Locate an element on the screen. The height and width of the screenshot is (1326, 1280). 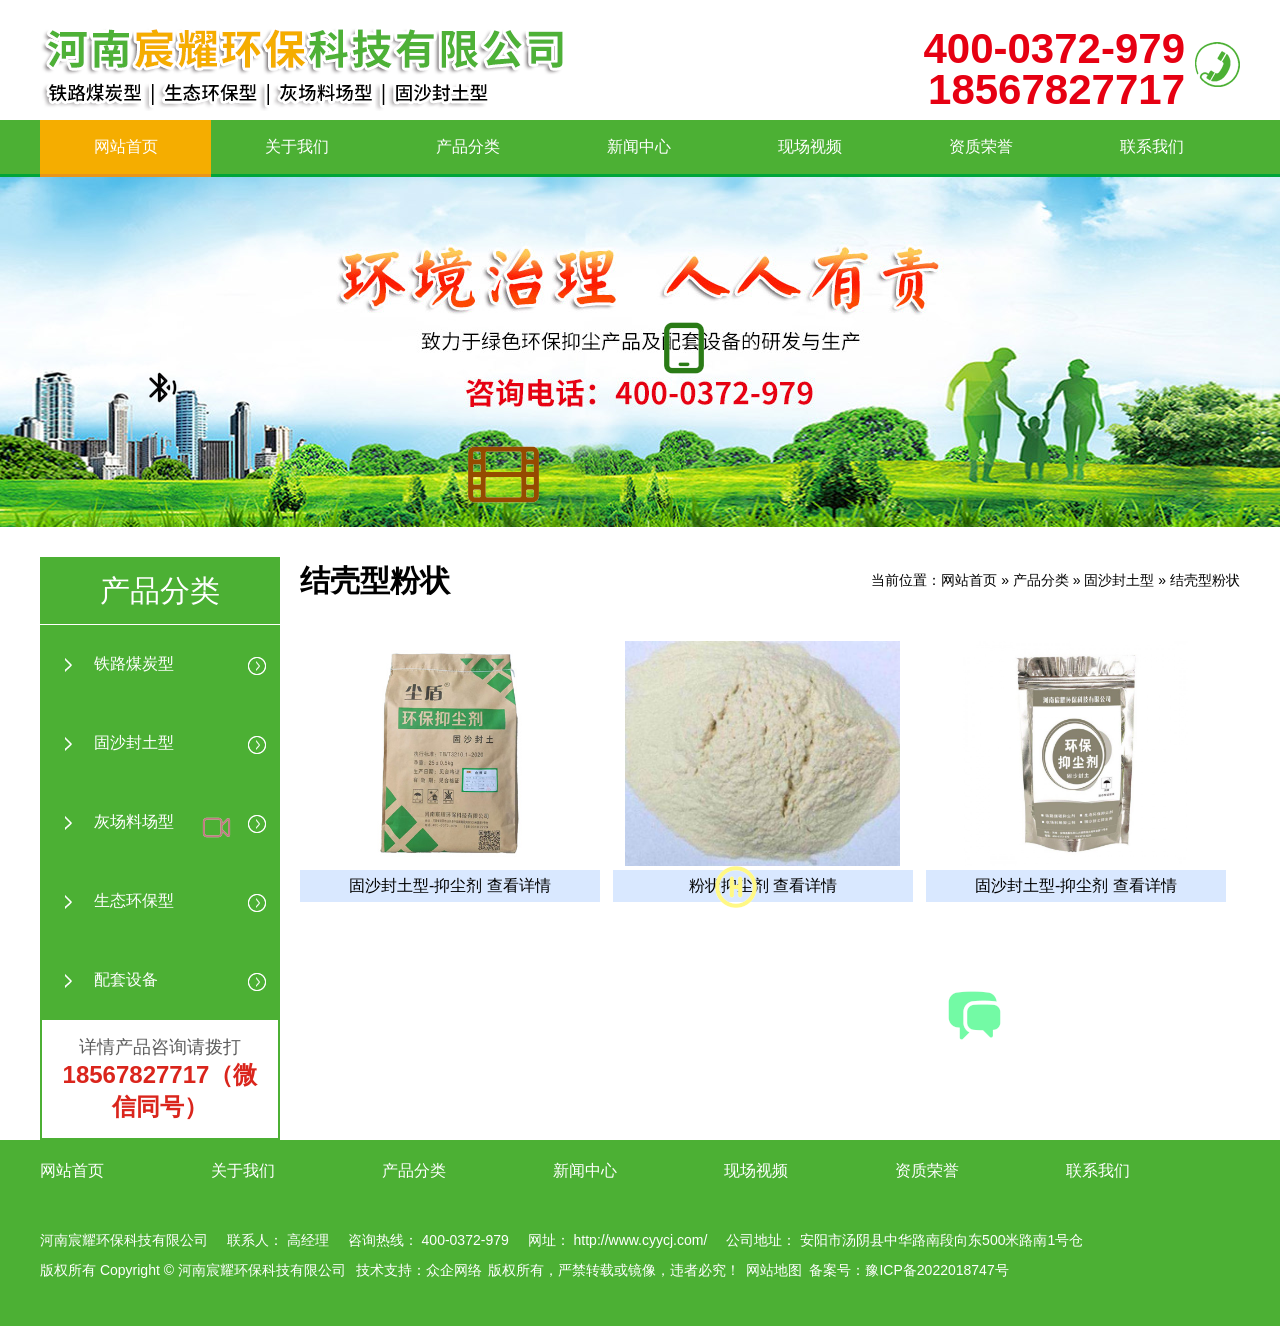
searching for nearby bluetooth devices is located at coordinates (162, 387).